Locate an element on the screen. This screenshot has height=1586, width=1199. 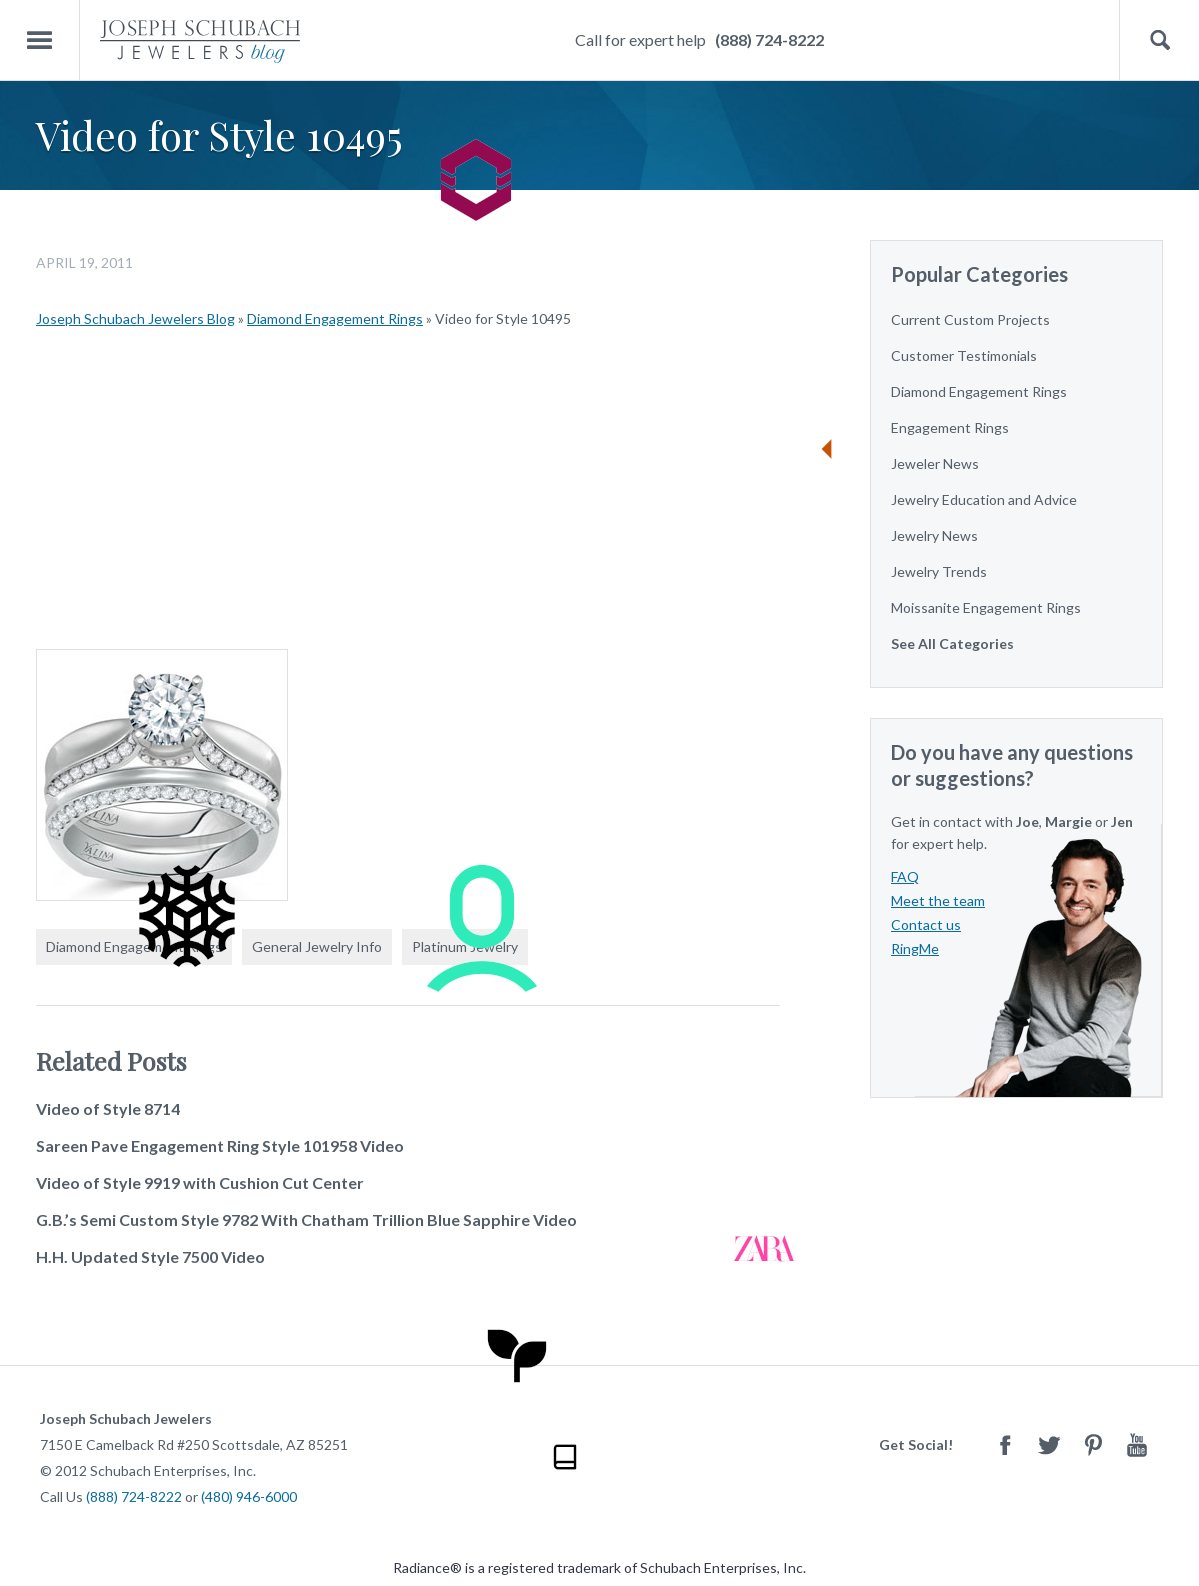
view user profile is located at coordinates (482, 929).